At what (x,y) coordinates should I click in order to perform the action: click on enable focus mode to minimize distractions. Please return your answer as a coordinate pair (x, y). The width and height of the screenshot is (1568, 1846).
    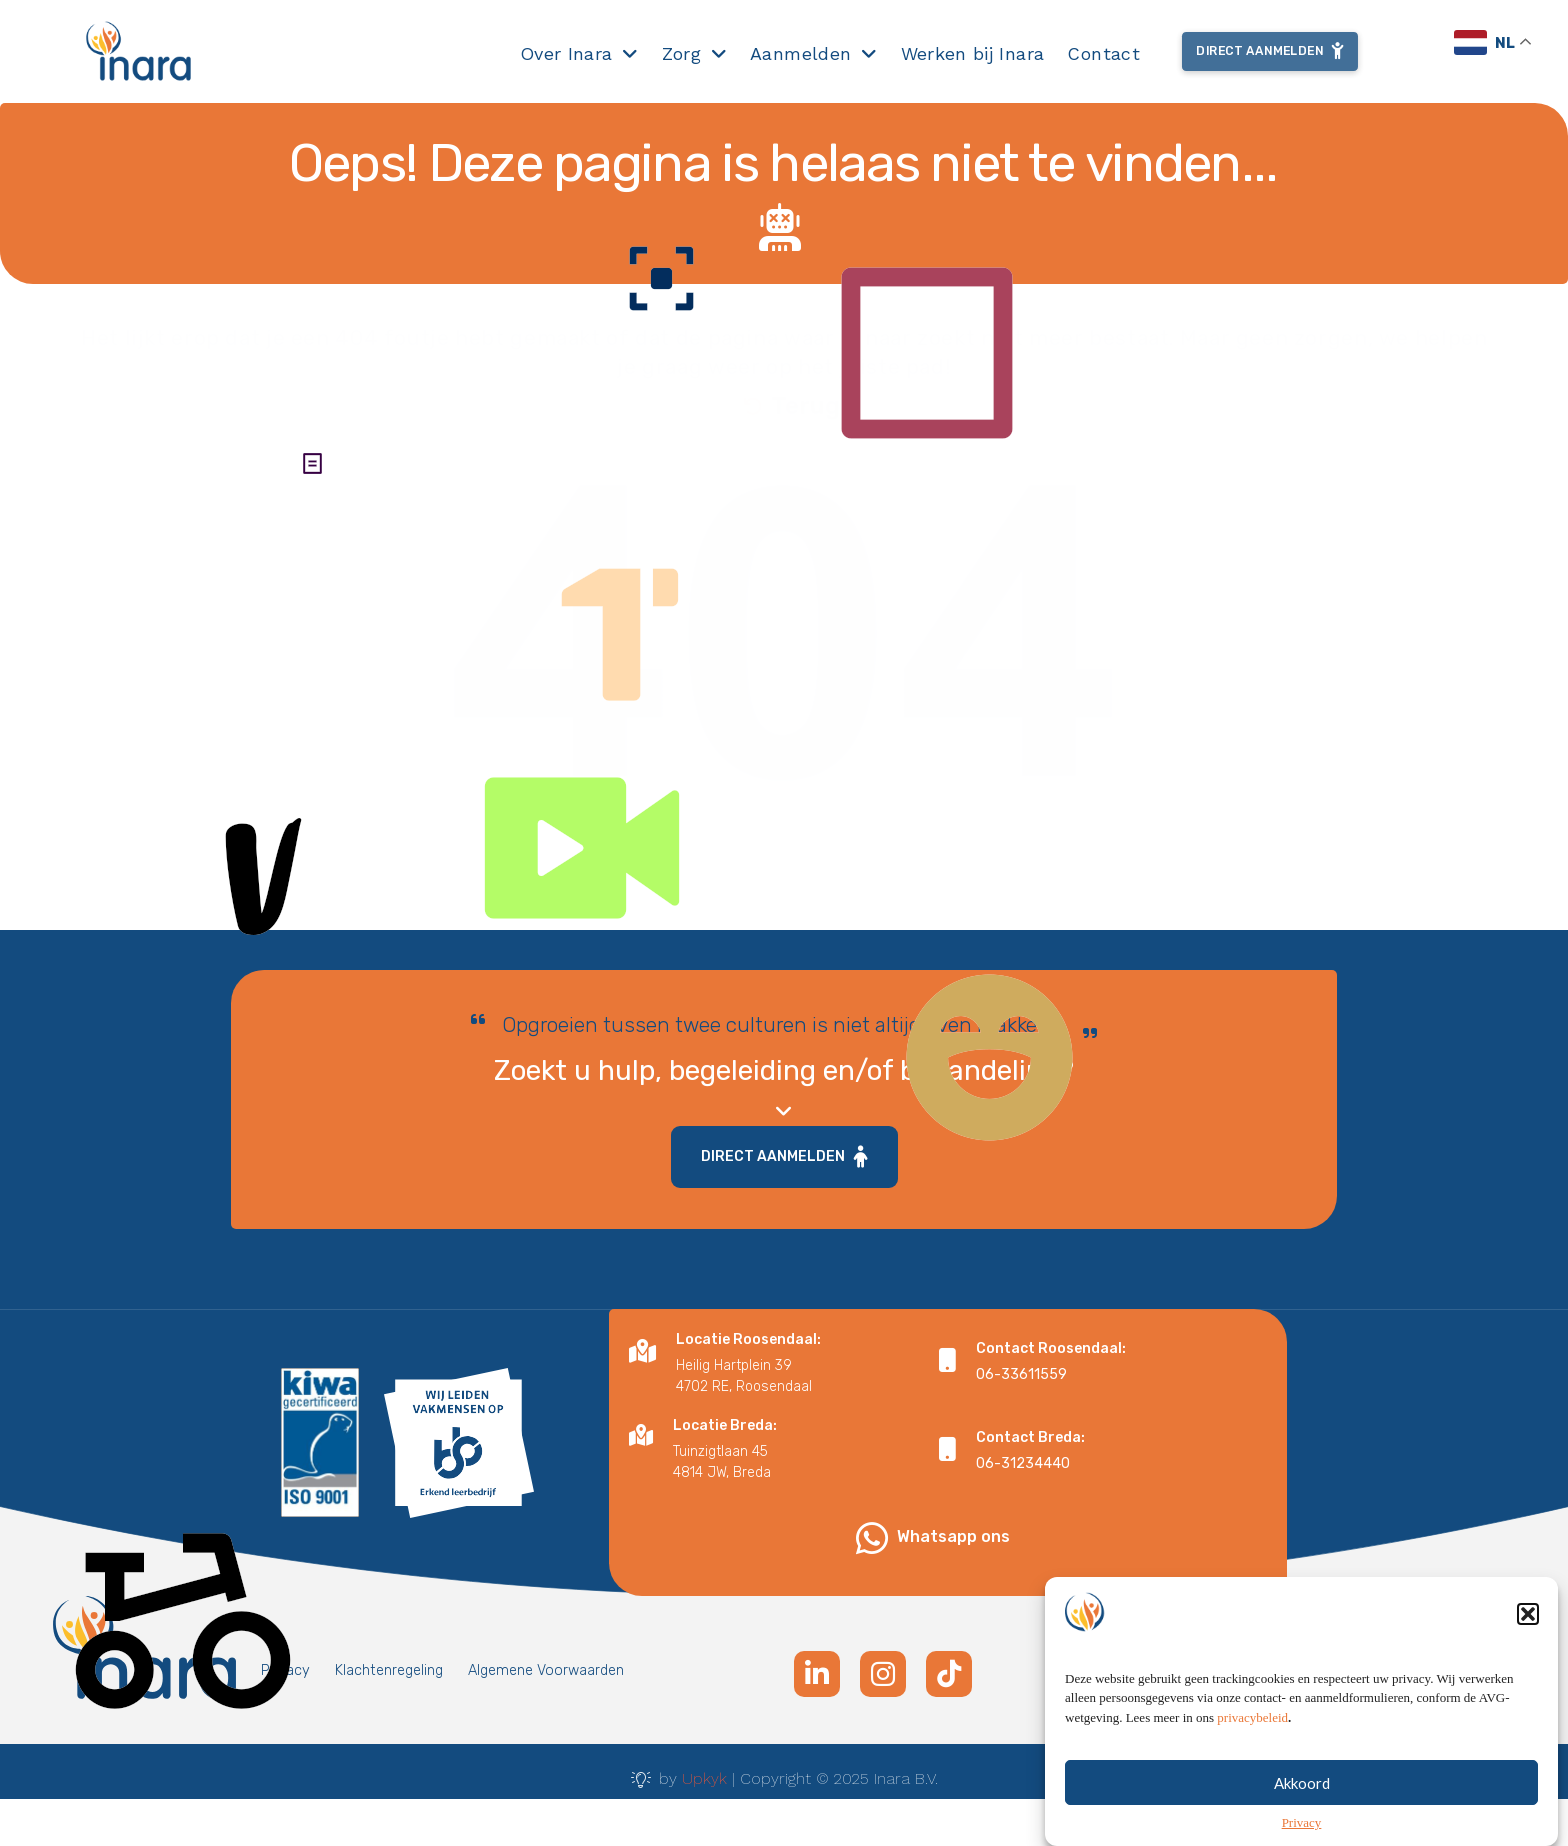
    Looking at the image, I should click on (661, 278).